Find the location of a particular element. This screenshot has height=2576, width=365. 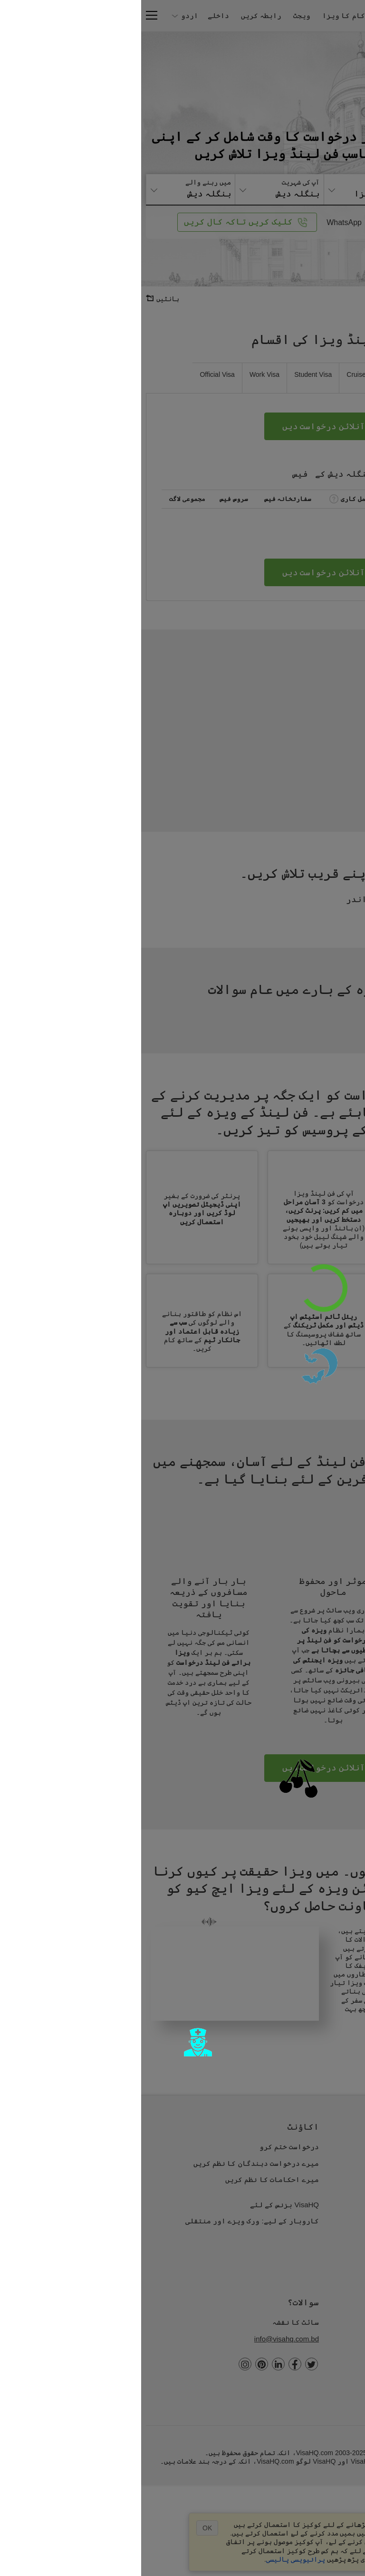

audio or sound is currently playing is located at coordinates (209, 1922).